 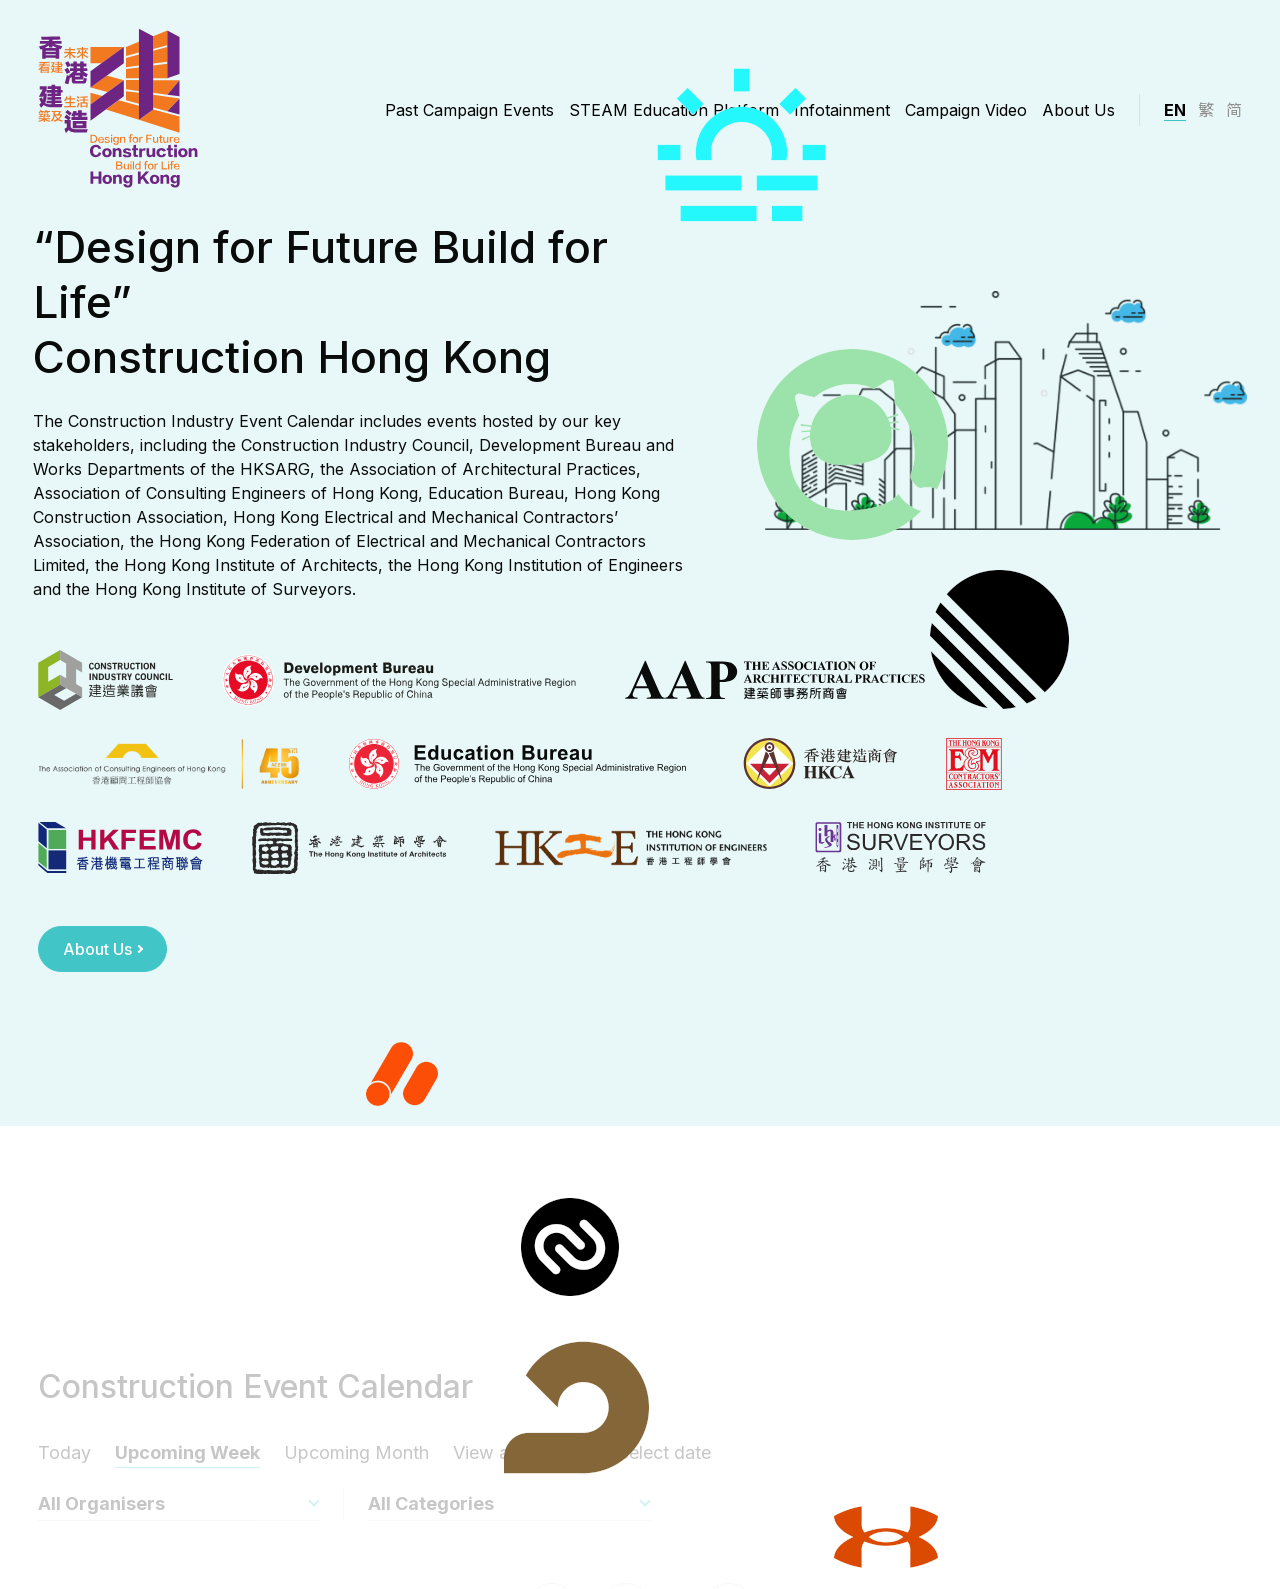 What do you see at coordinates (570, 1247) in the screenshot?
I see `open authy authenticator app` at bounding box center [570, 1247].